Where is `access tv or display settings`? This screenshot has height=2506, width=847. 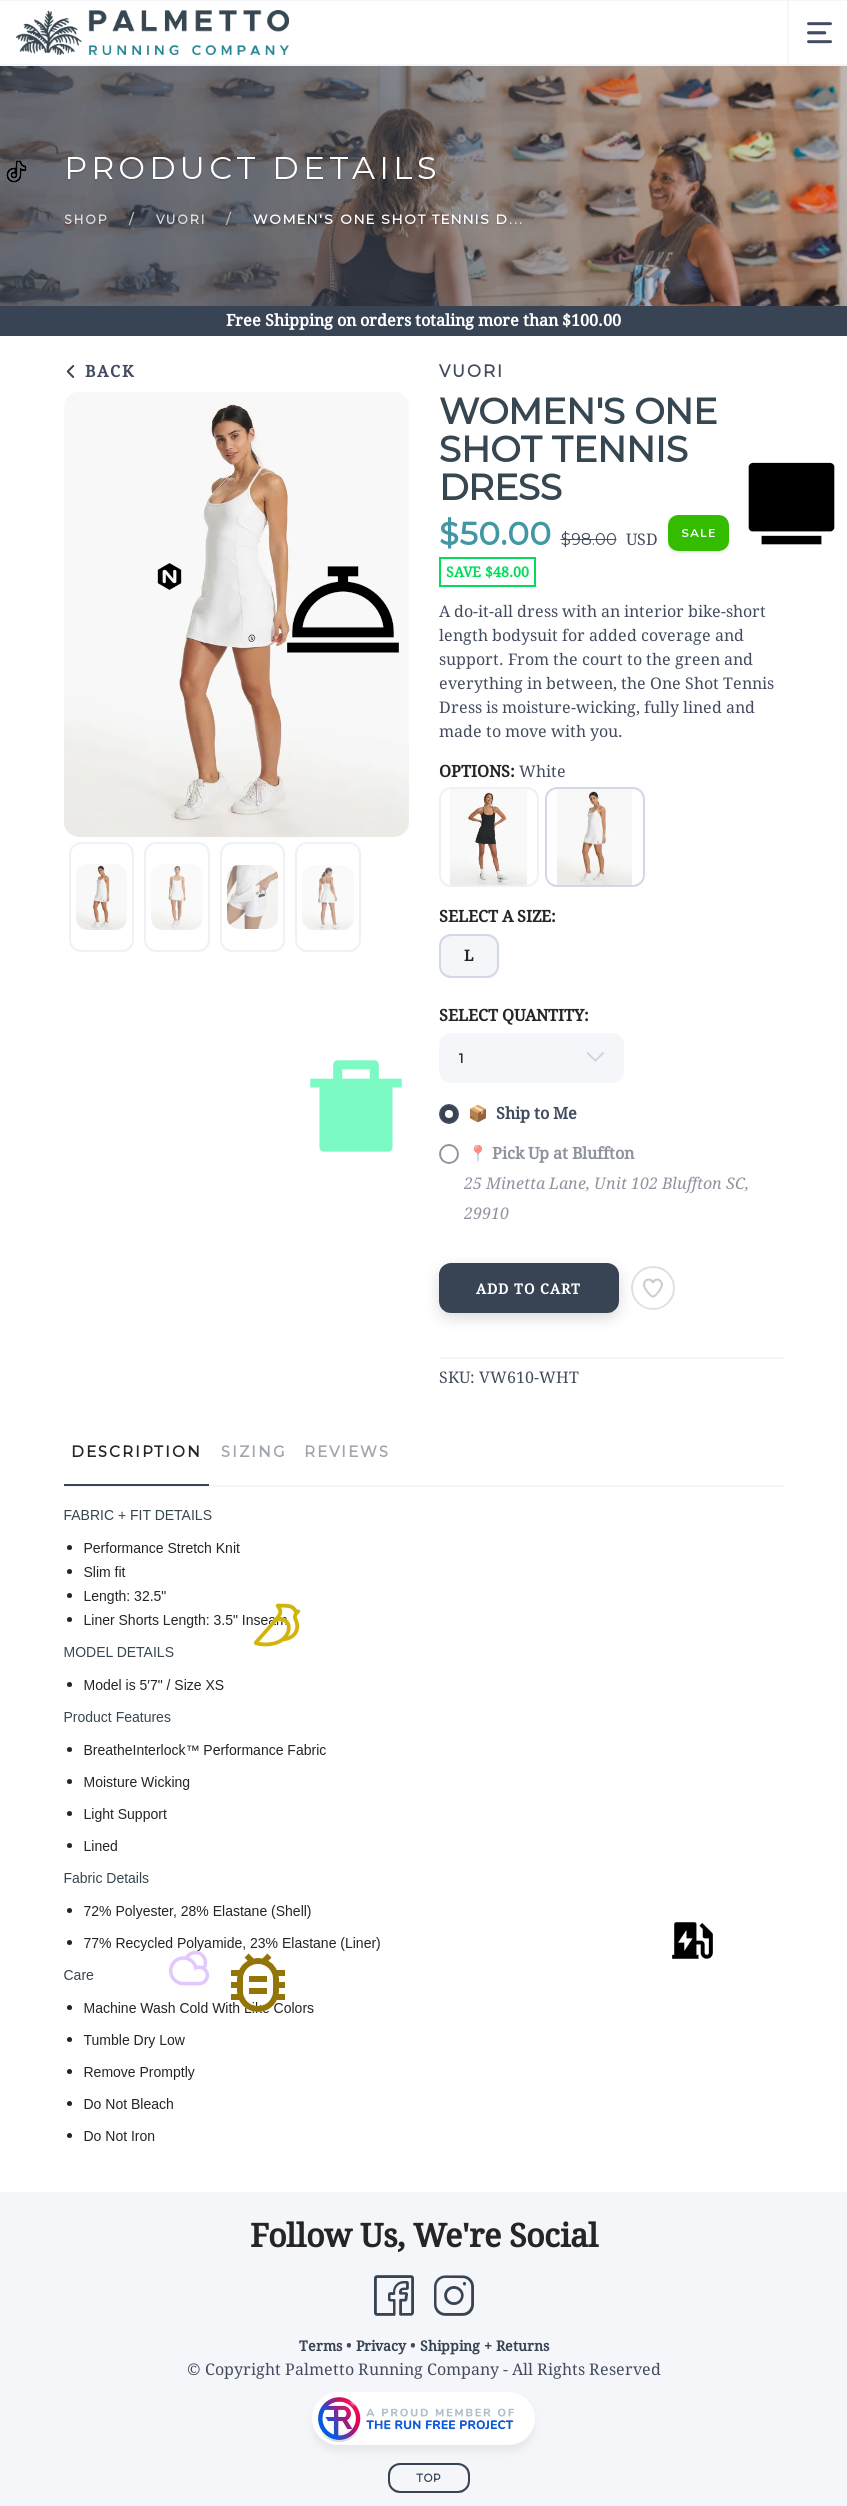
access tv or display settings is located at coordinates (791, 501).